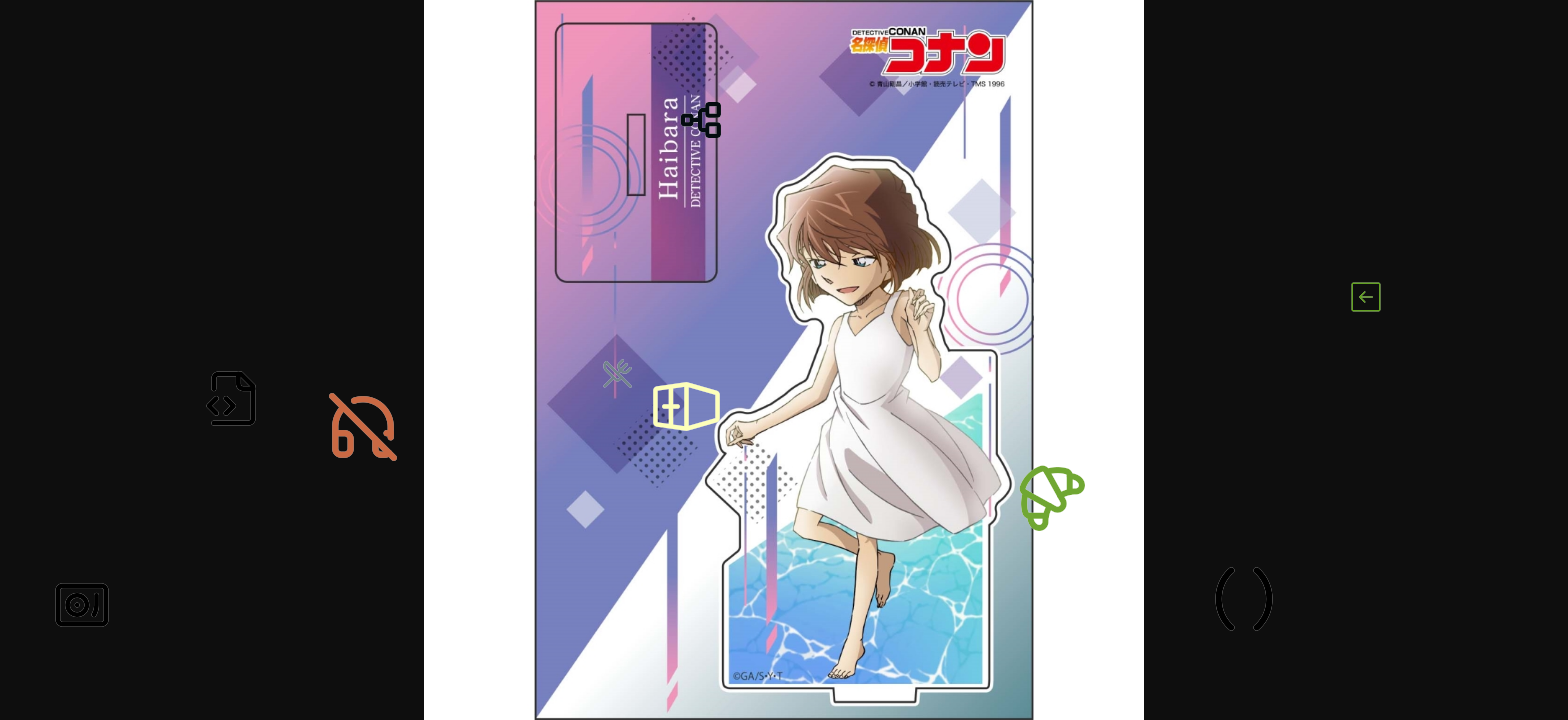 The image size is (1568, 720). Describe the element at coordinates (1366, 297) in the screenshot. I see `go back to previous screen` at that location.